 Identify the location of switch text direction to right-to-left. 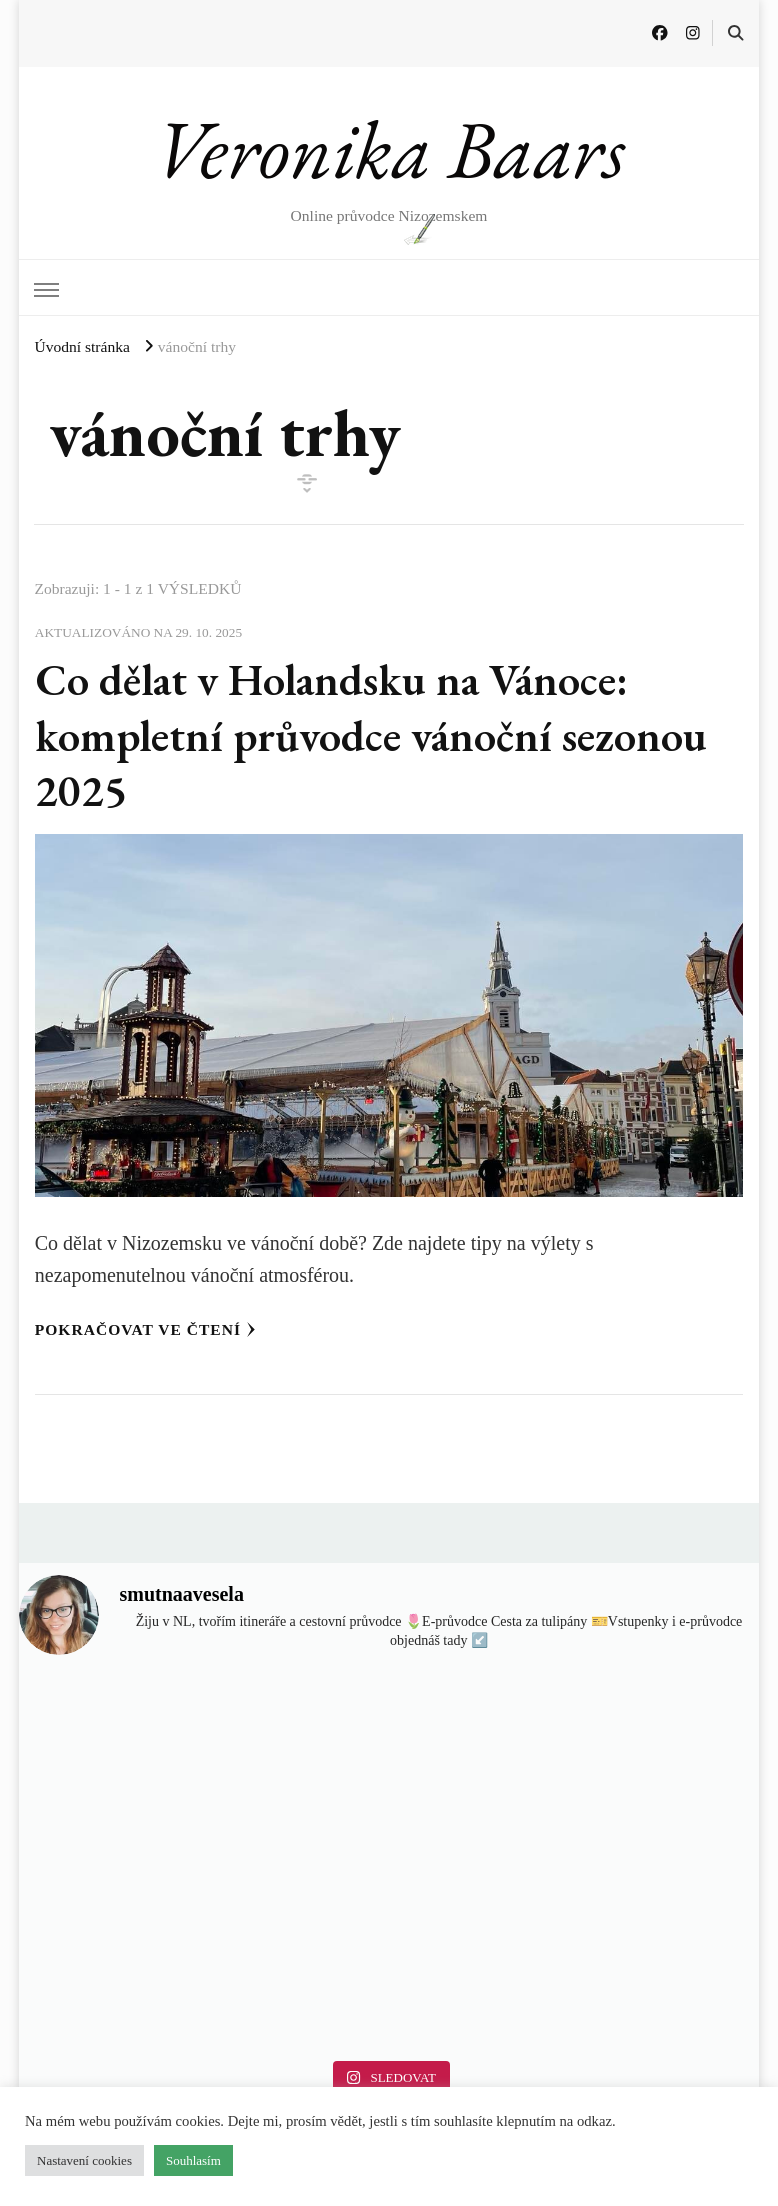
(419, 229).